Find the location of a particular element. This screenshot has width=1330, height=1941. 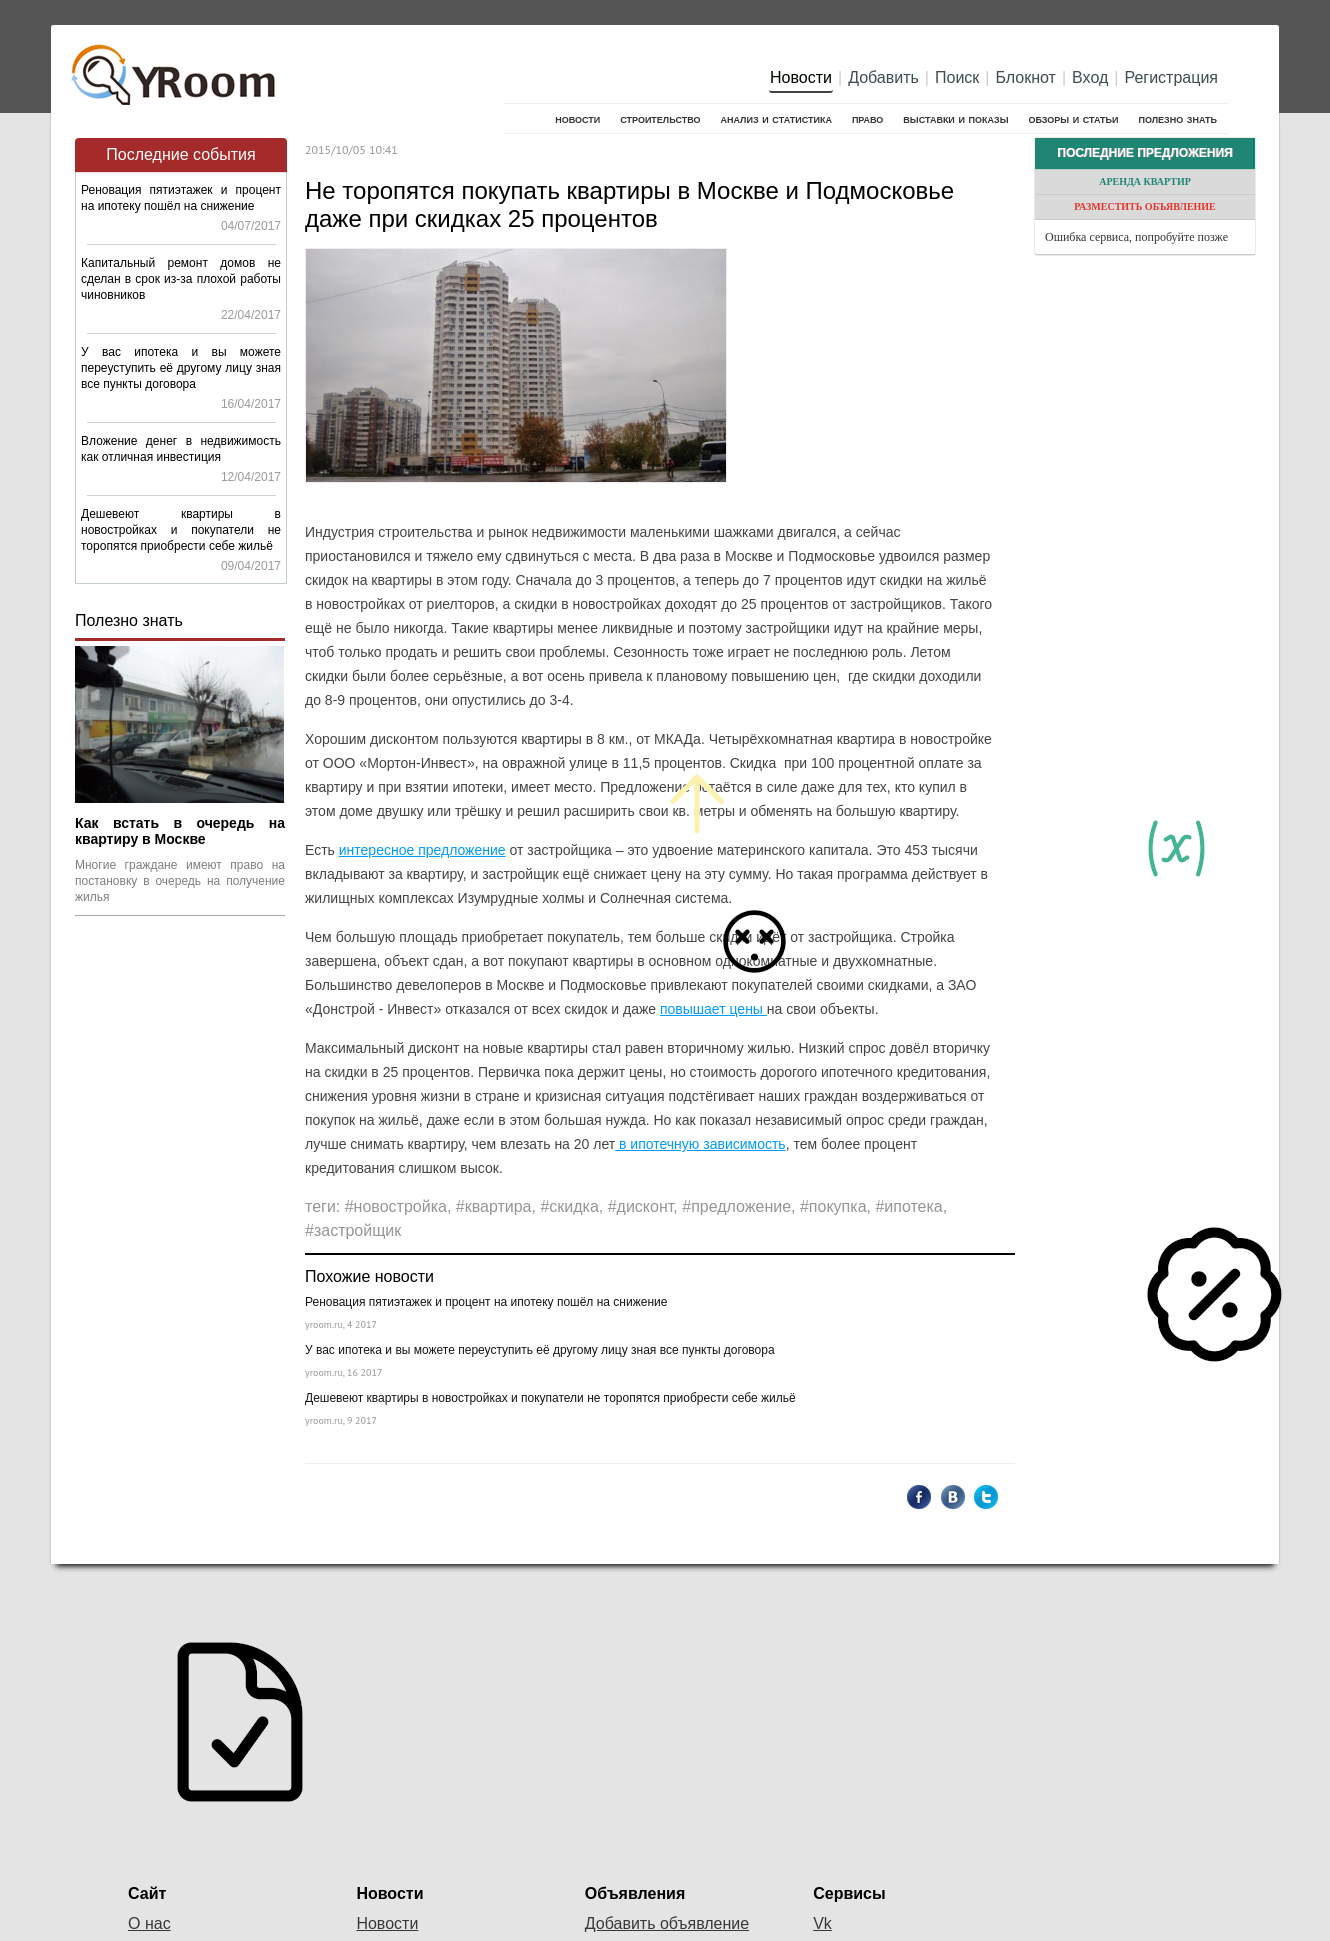

view available discounts or promotions is located at coordinates (1214, 1294).